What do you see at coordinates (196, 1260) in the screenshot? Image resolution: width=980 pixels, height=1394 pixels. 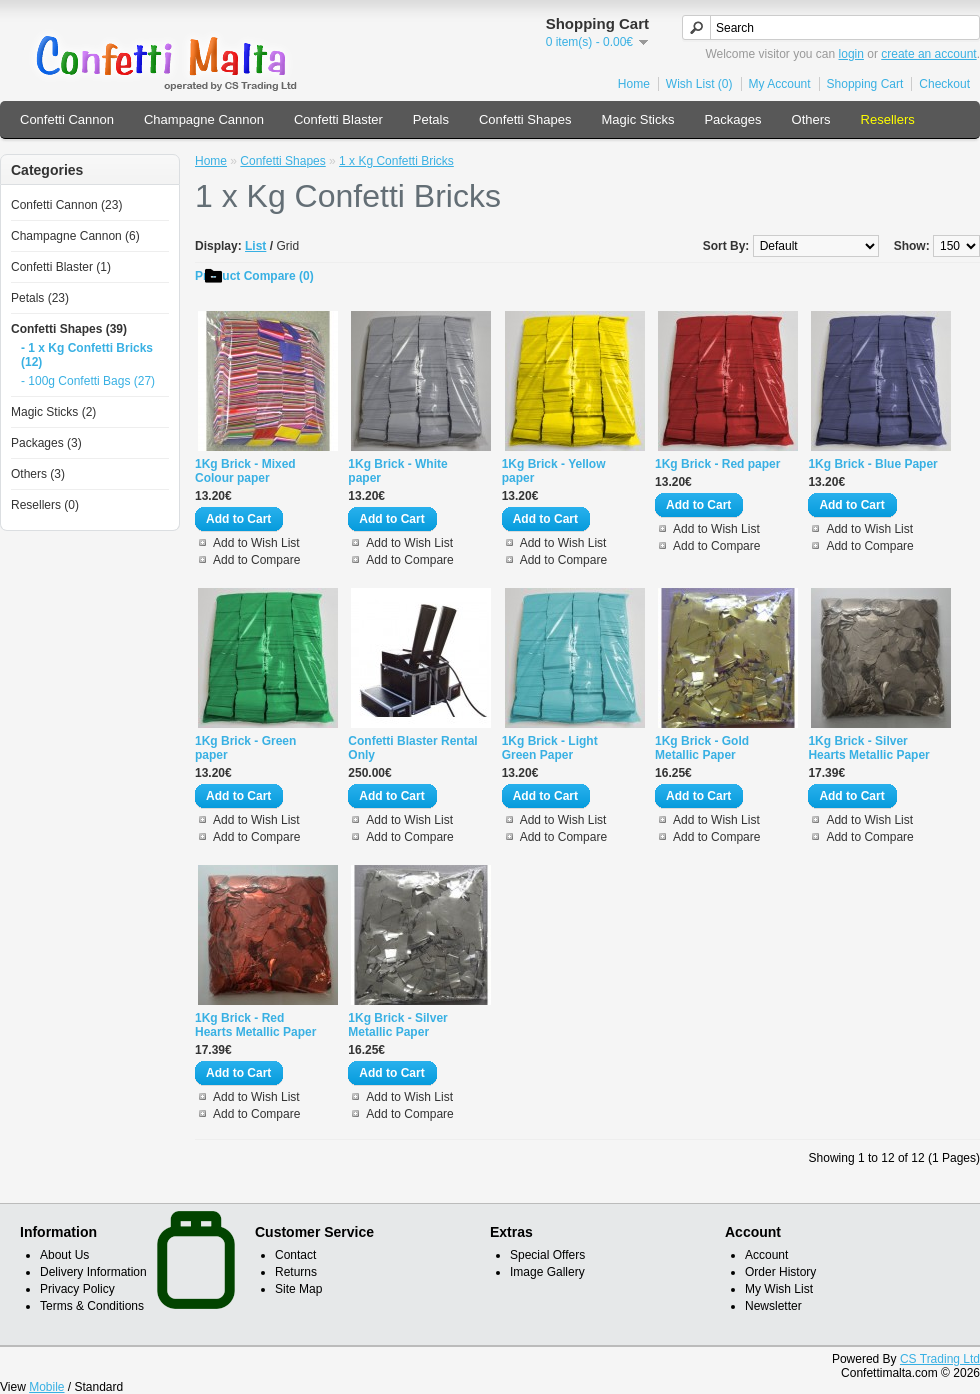 I see `store or manage saved items` at bounding box center [196, 1260].